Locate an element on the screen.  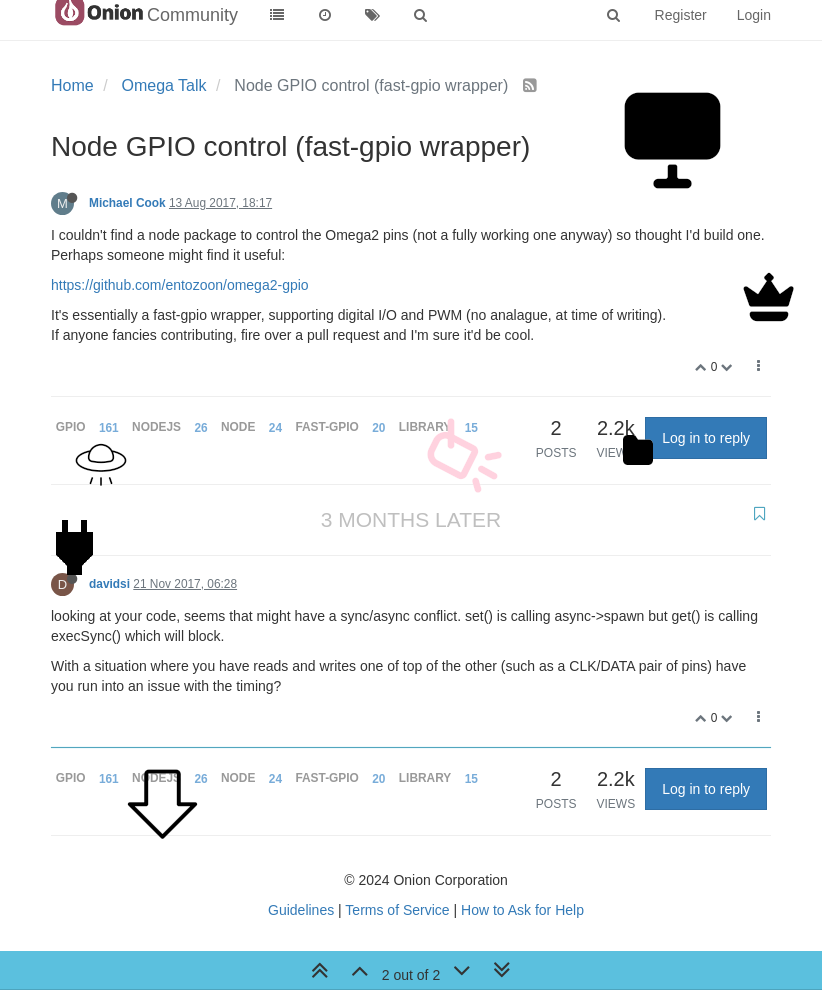
open folder to view files is located at coordinates (638, 450).